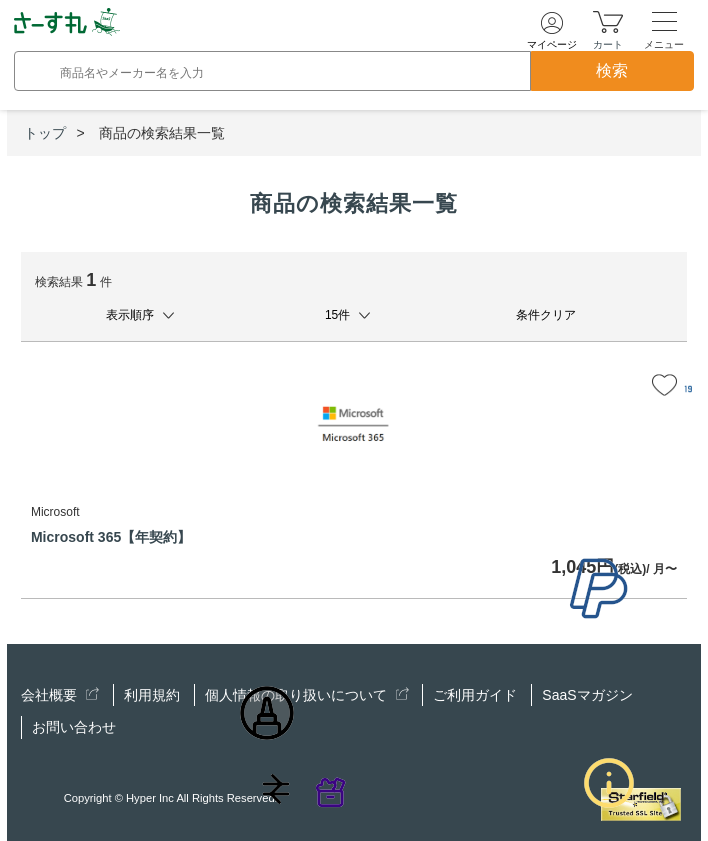 The image size is (708, 841). What do you see at coordinates (267, 713) in the screenshot?
I see `select marker or highlighter tool` at bounding box center [267, 713].